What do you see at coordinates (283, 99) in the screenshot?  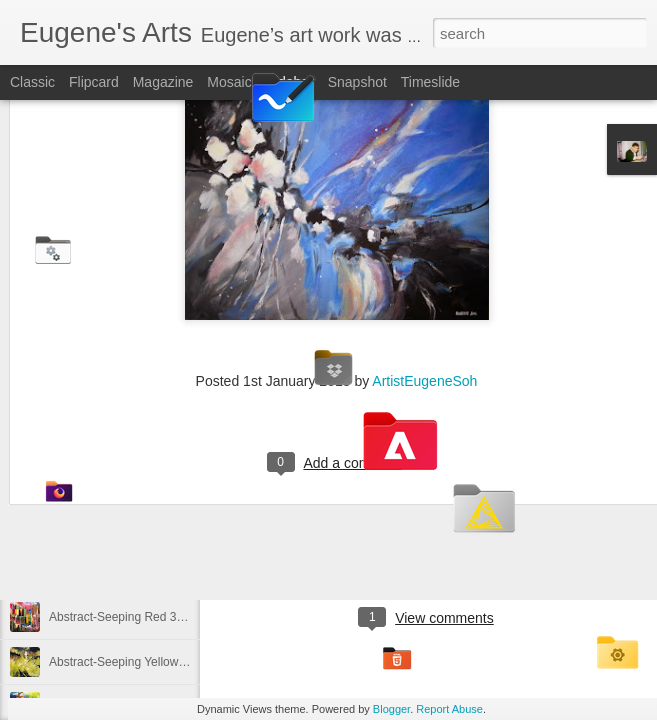 I see `open microsoft whiteboard files folder` at bounding box center [283, 99].